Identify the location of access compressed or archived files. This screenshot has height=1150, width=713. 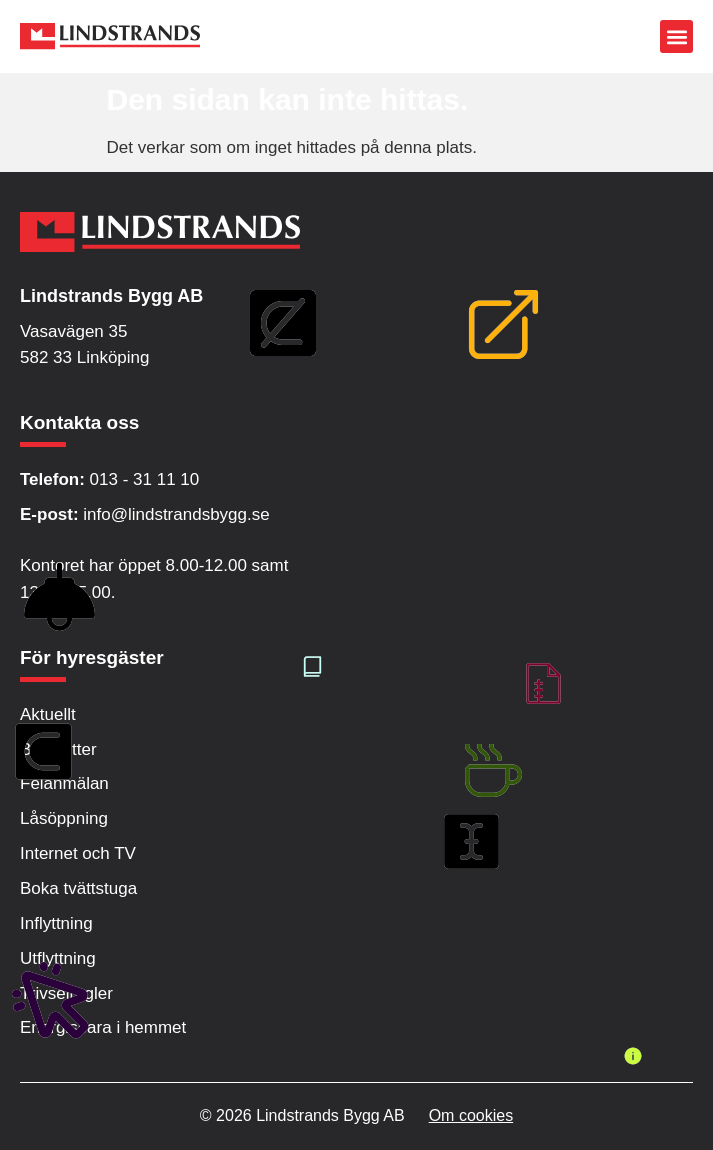
(543, 683).